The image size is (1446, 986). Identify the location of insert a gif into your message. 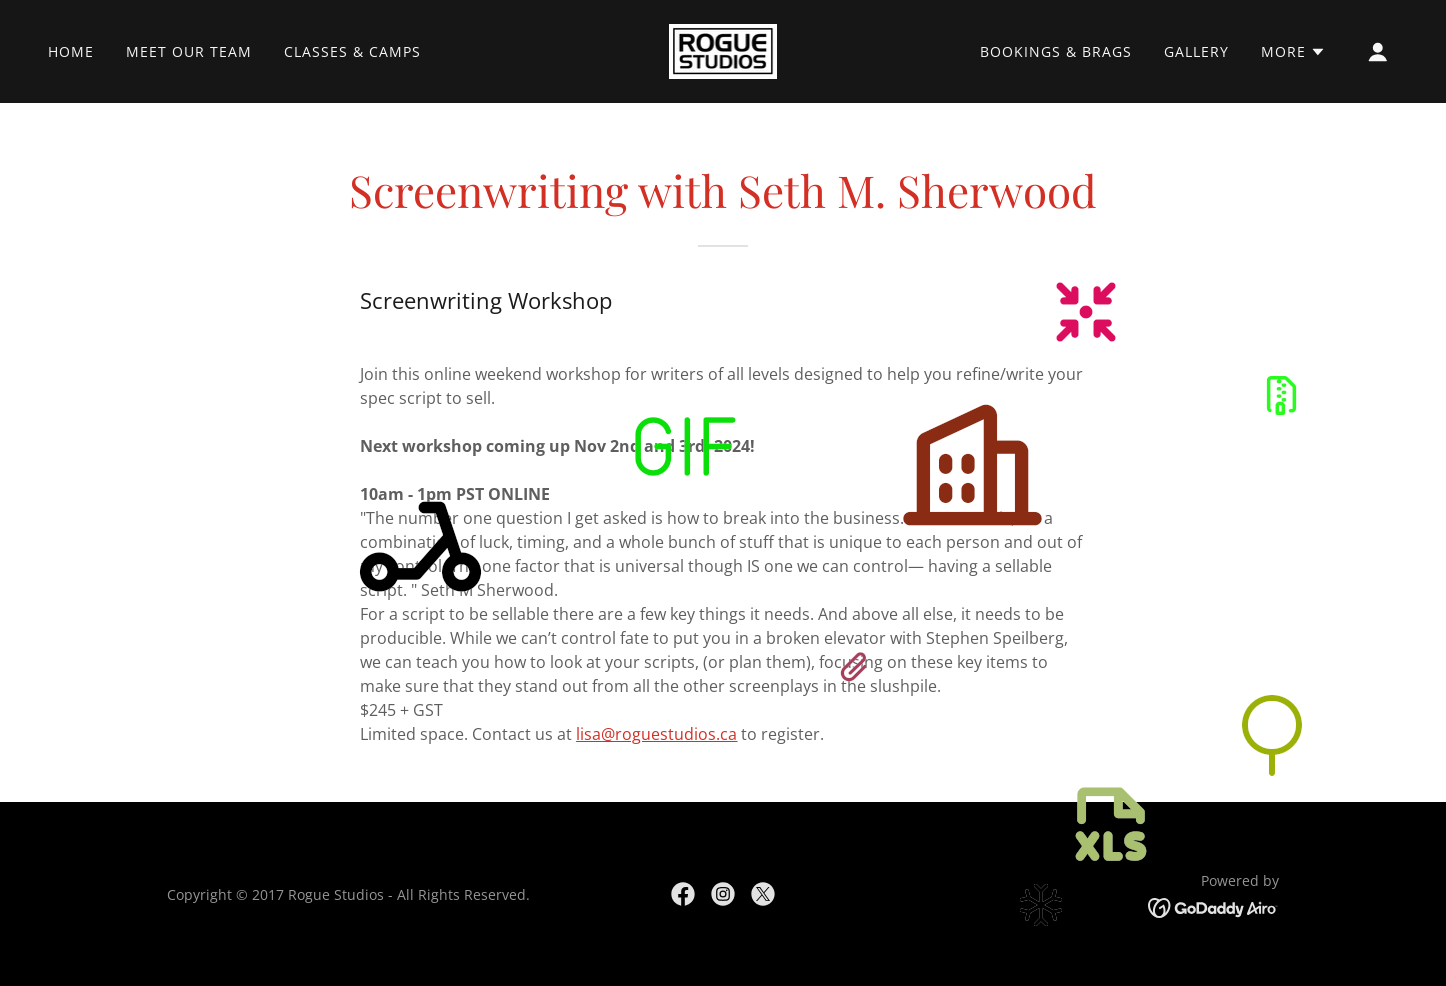
(683, 446).